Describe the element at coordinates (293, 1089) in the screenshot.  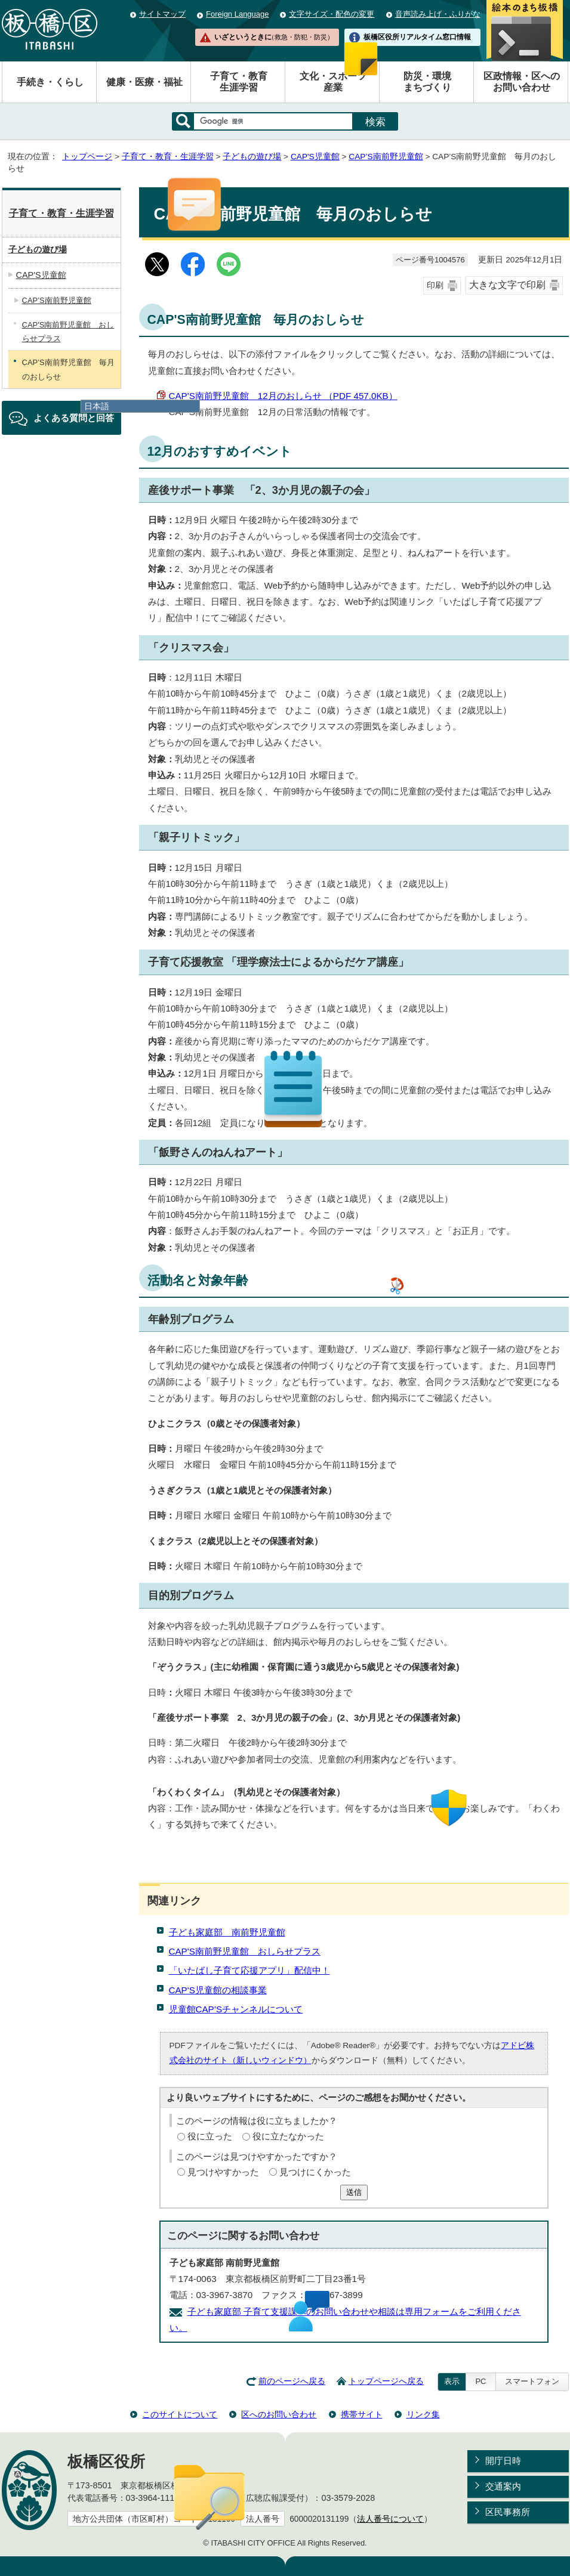
I see `open notepad application` at that location.